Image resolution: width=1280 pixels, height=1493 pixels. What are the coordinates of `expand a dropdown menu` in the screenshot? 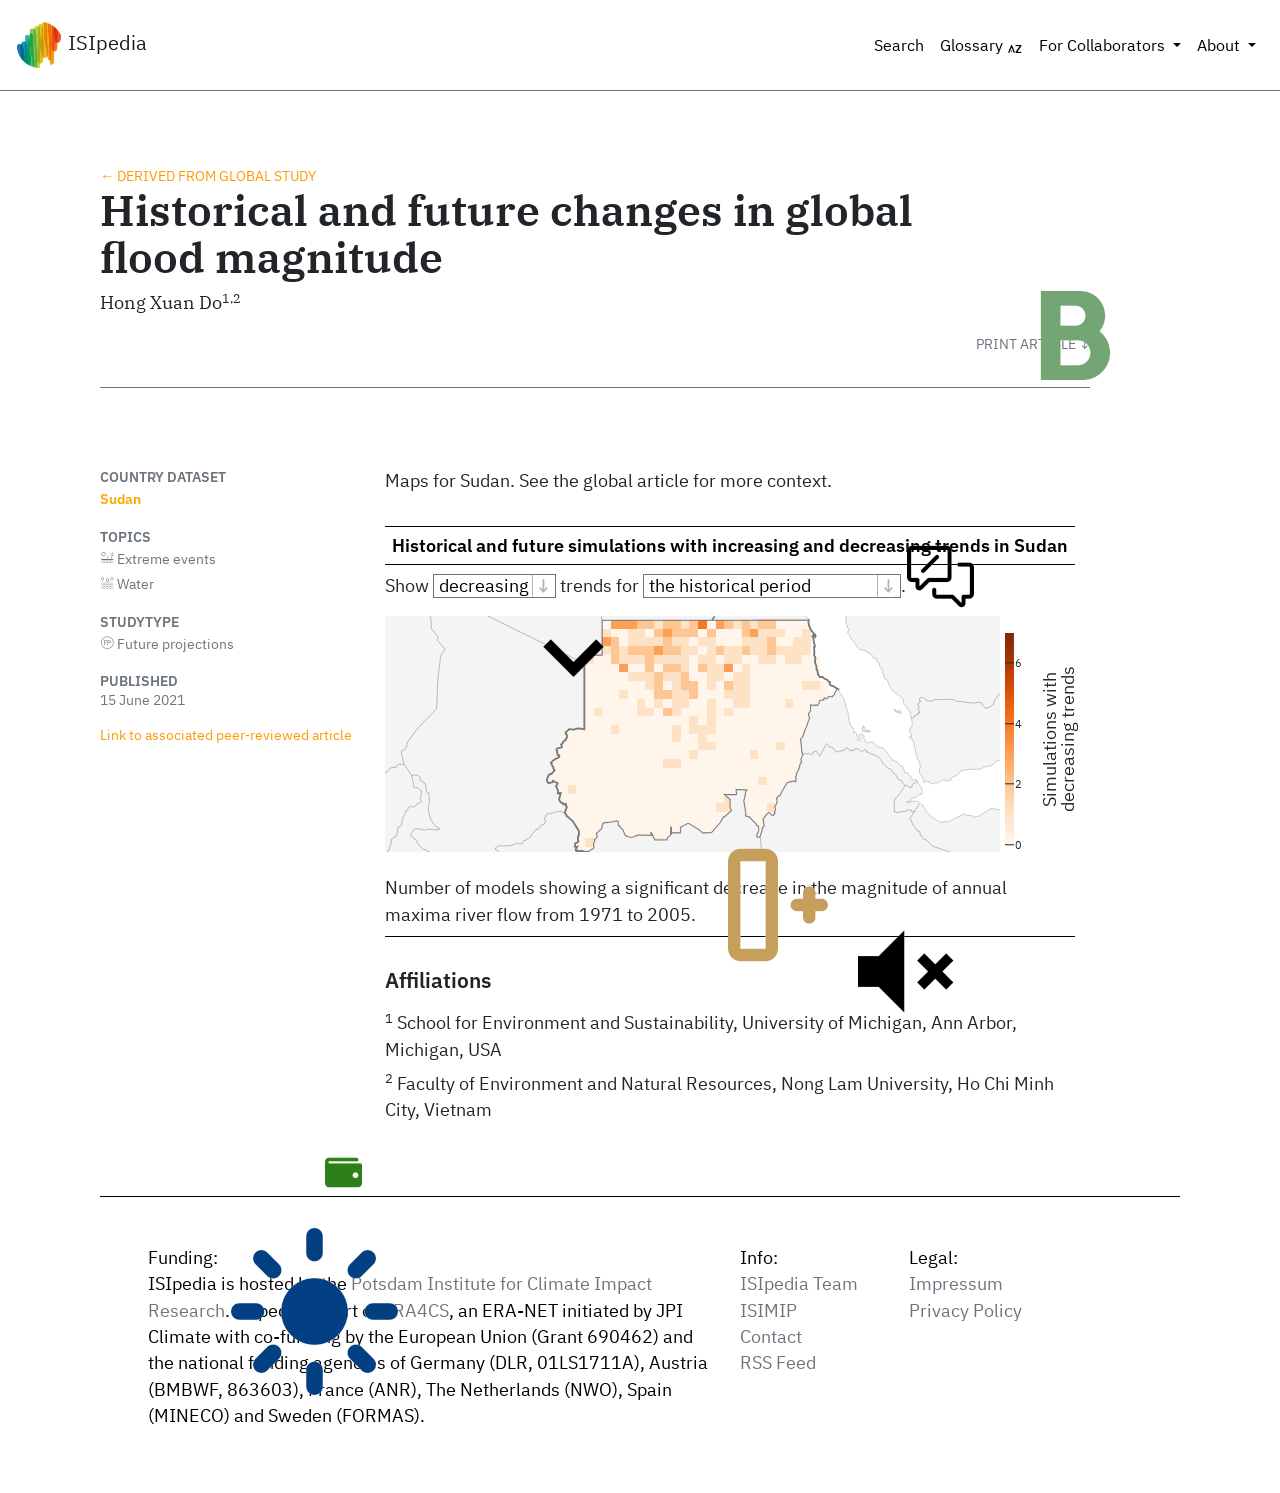 It's located at (573, 657).